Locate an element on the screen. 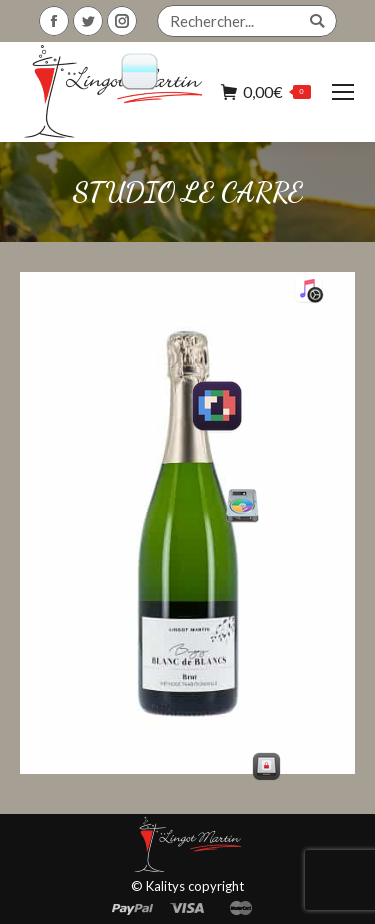  open audio or music playback settings is located at coordinates (308, 288).